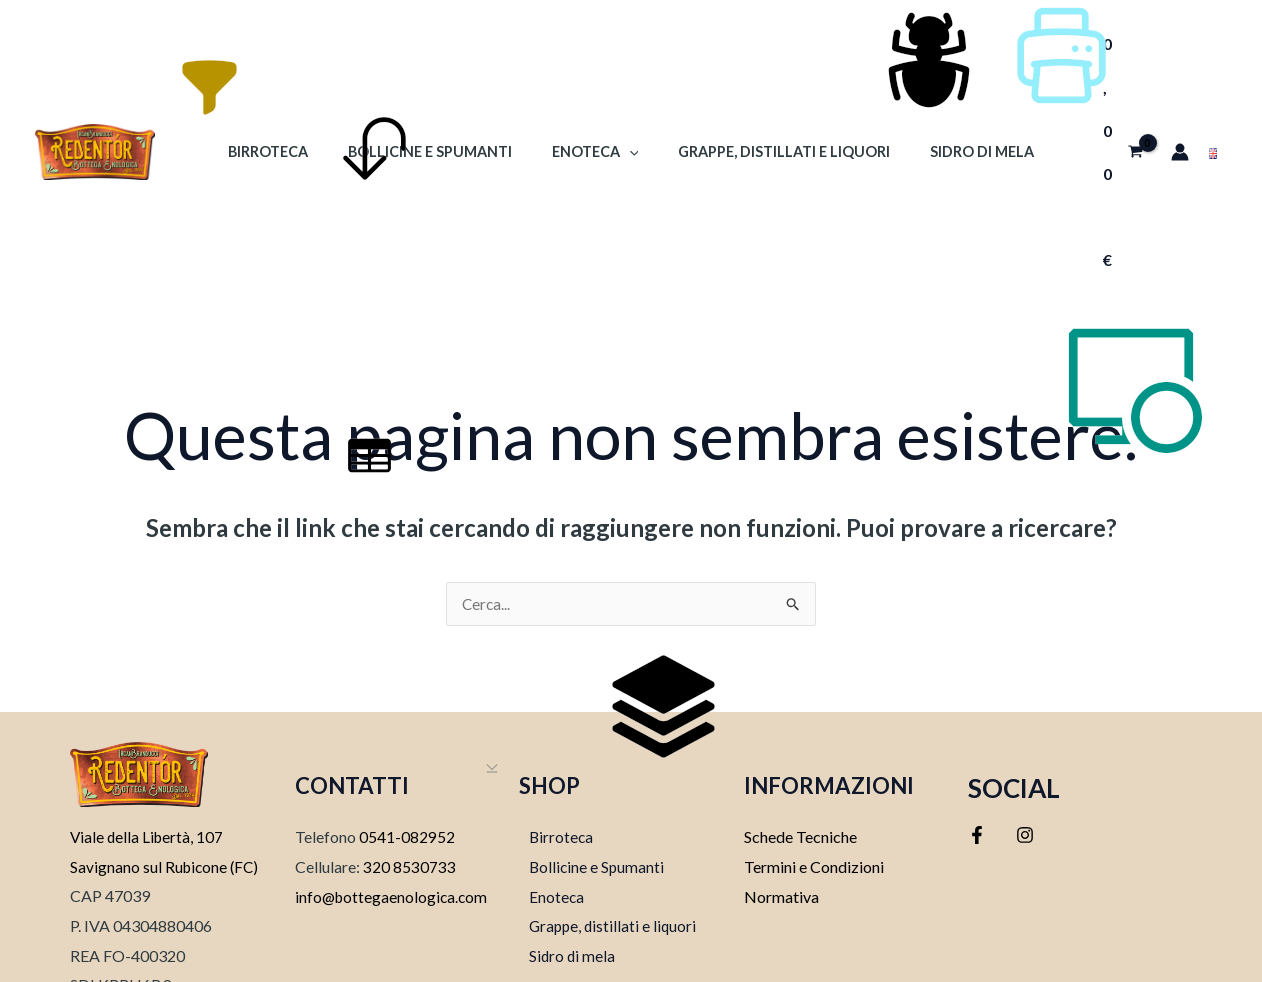  Describe the element at coordinates (492, 768) in the screenshot. I see `collapse content or section below` at that location.